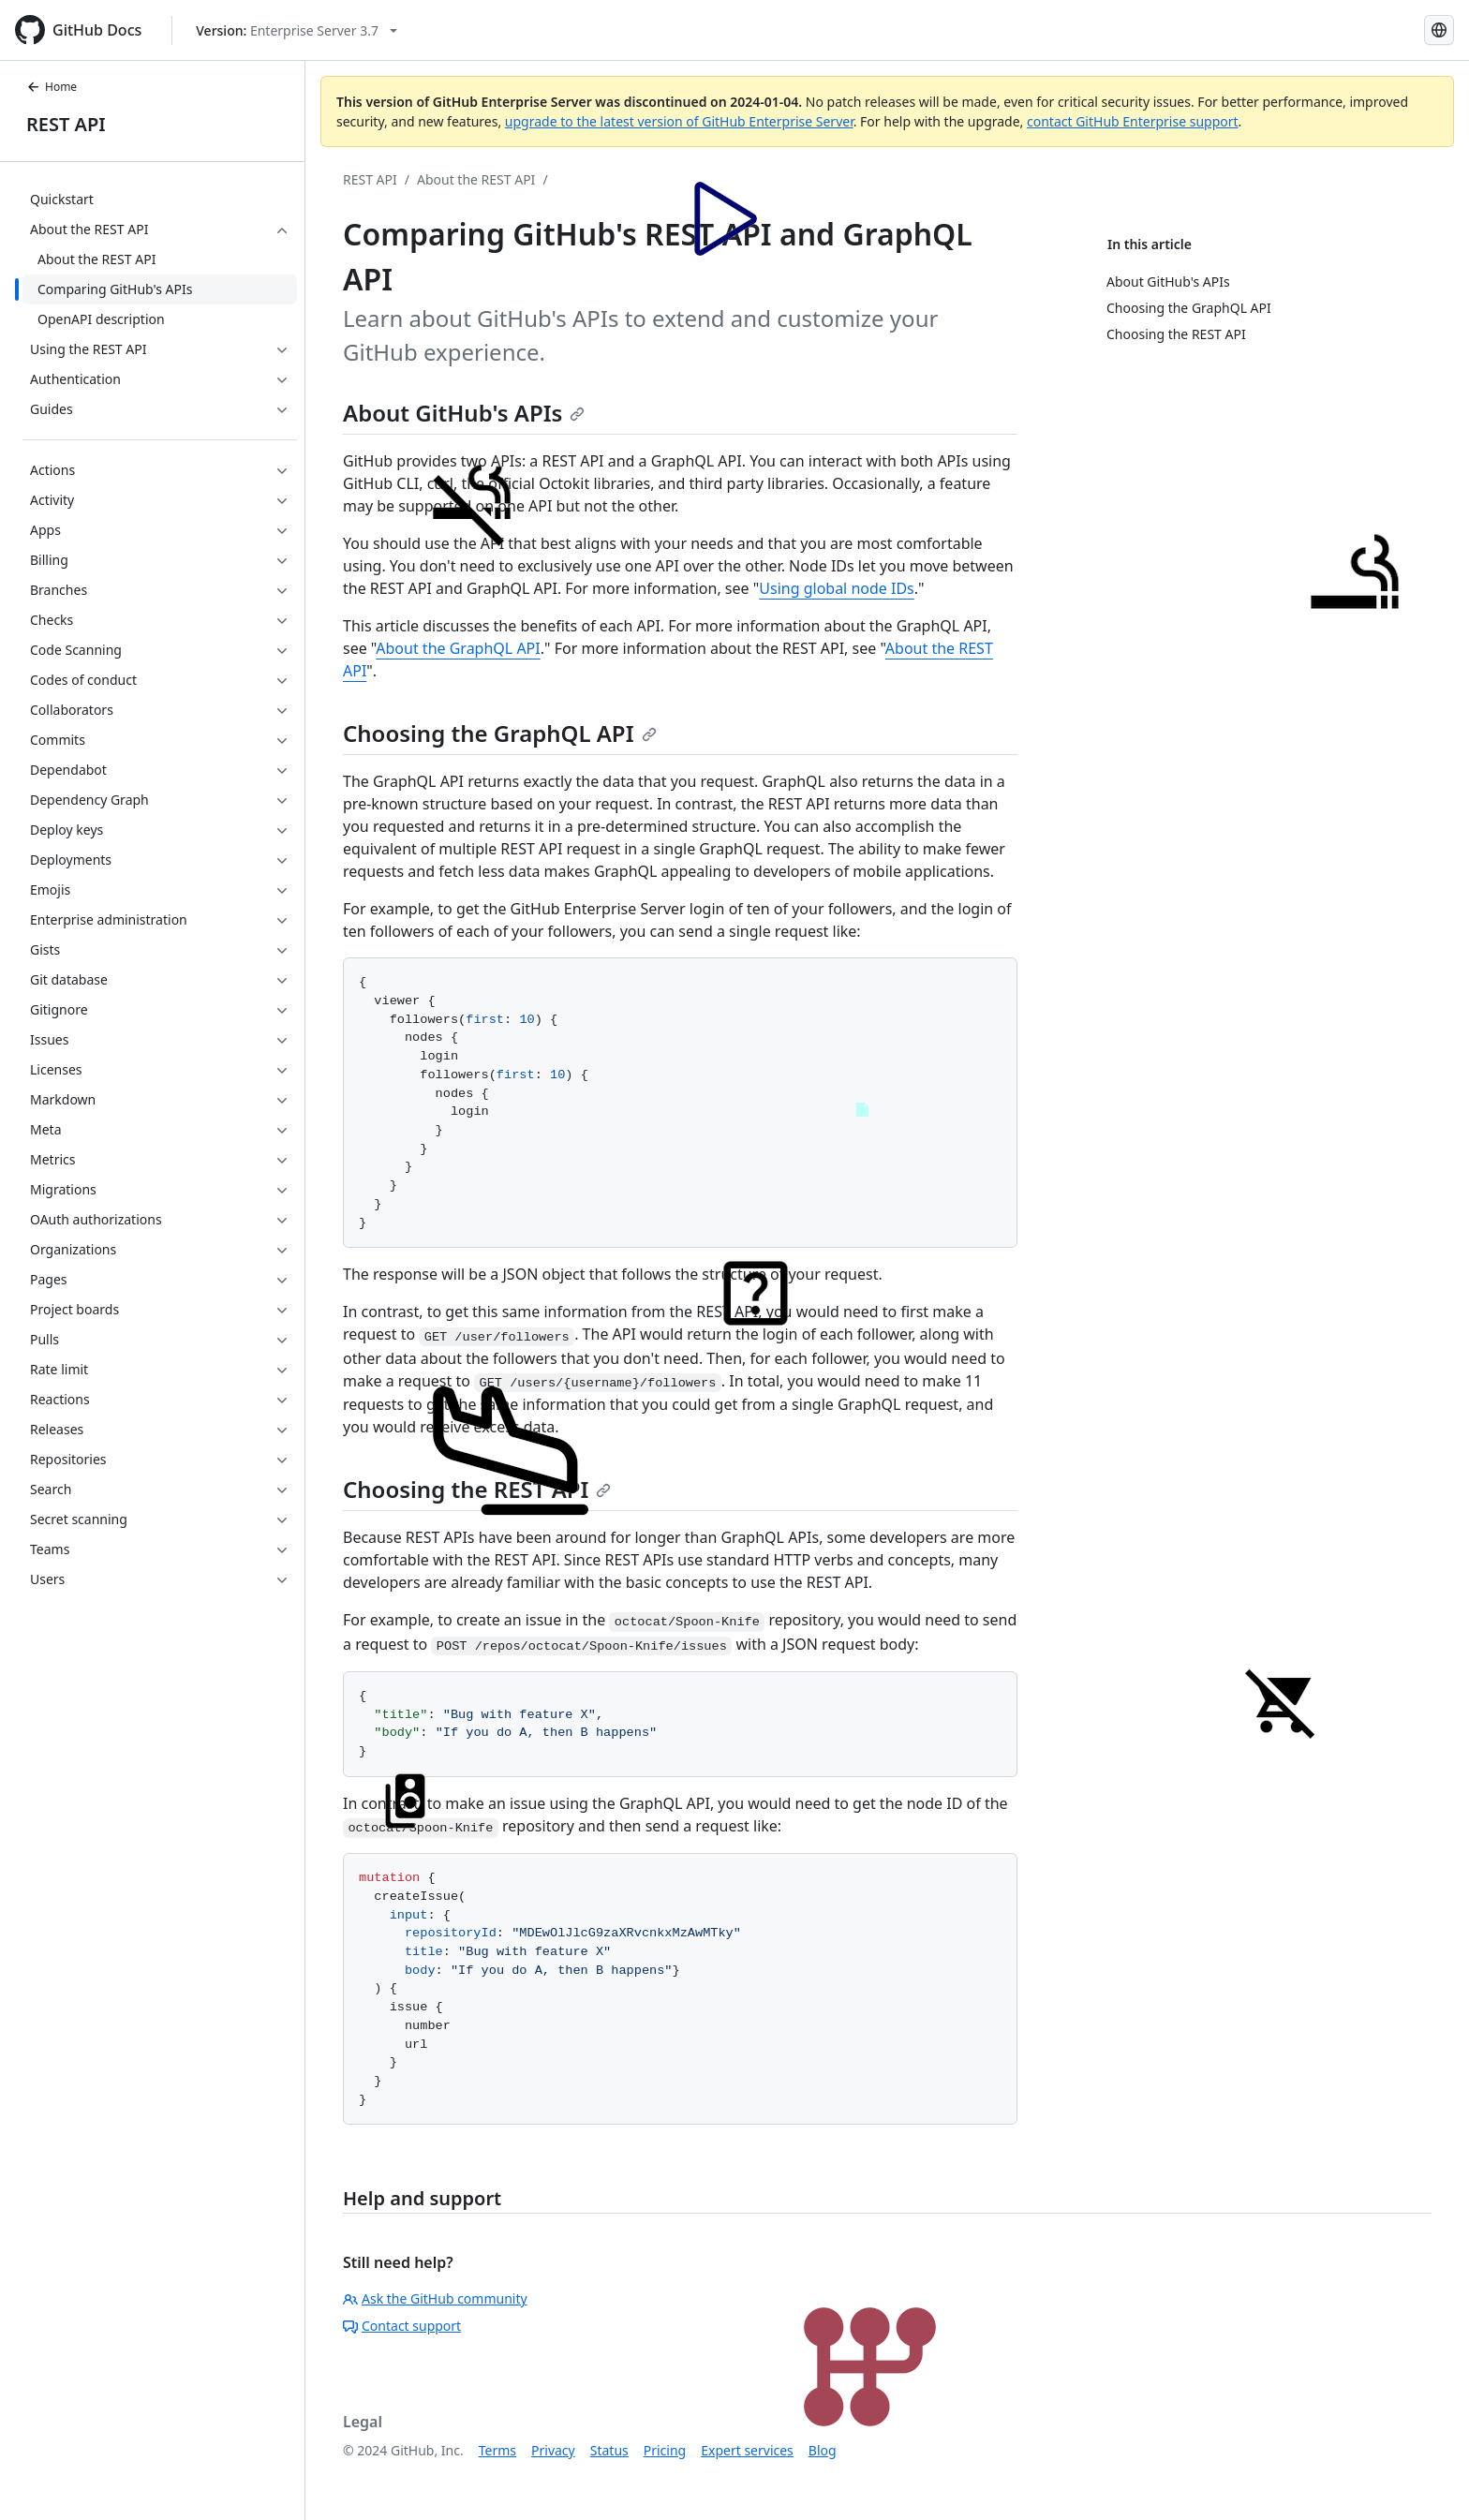 Image resolution: width=1469 pixels, height=2520 pixels. What do you see at coordinates (755, 1293) in the screenshot?
I see `access help center or support resources` at bounding box center [755, 1293].